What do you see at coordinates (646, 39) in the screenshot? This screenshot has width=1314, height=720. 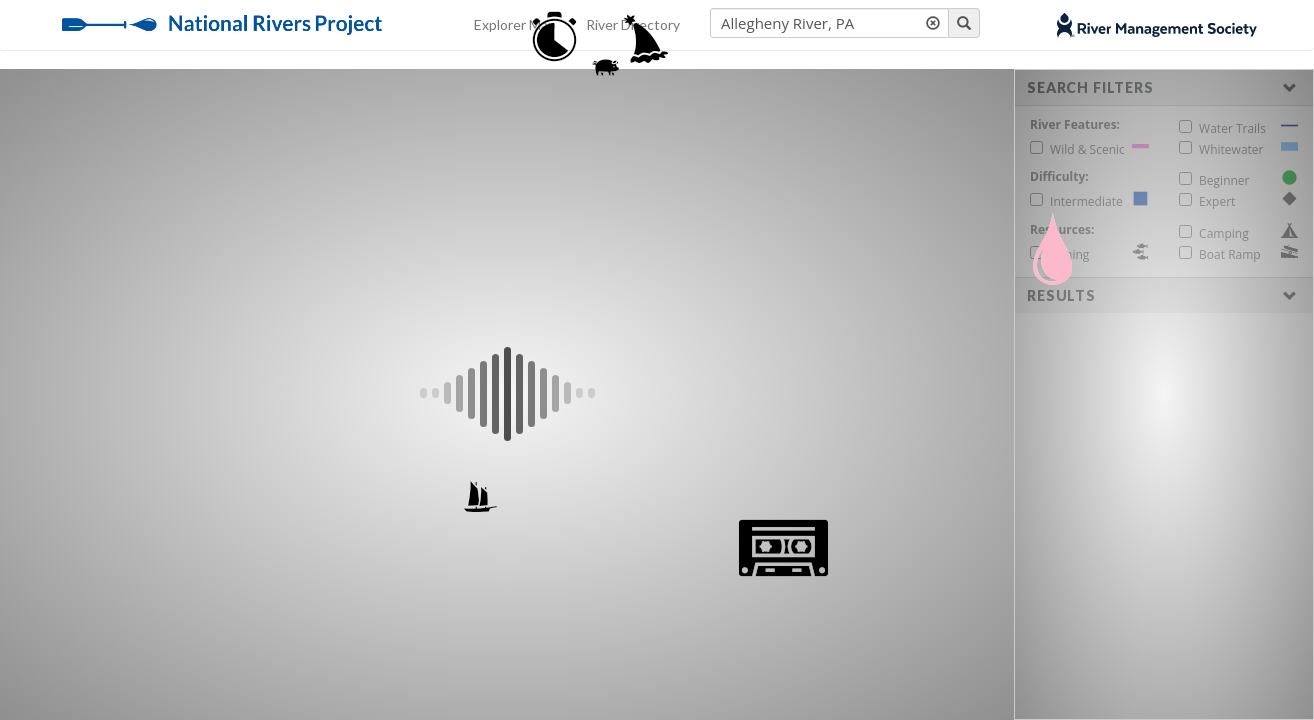 I see `holiday or christmas-themed content` at bounding box center [646, 39].